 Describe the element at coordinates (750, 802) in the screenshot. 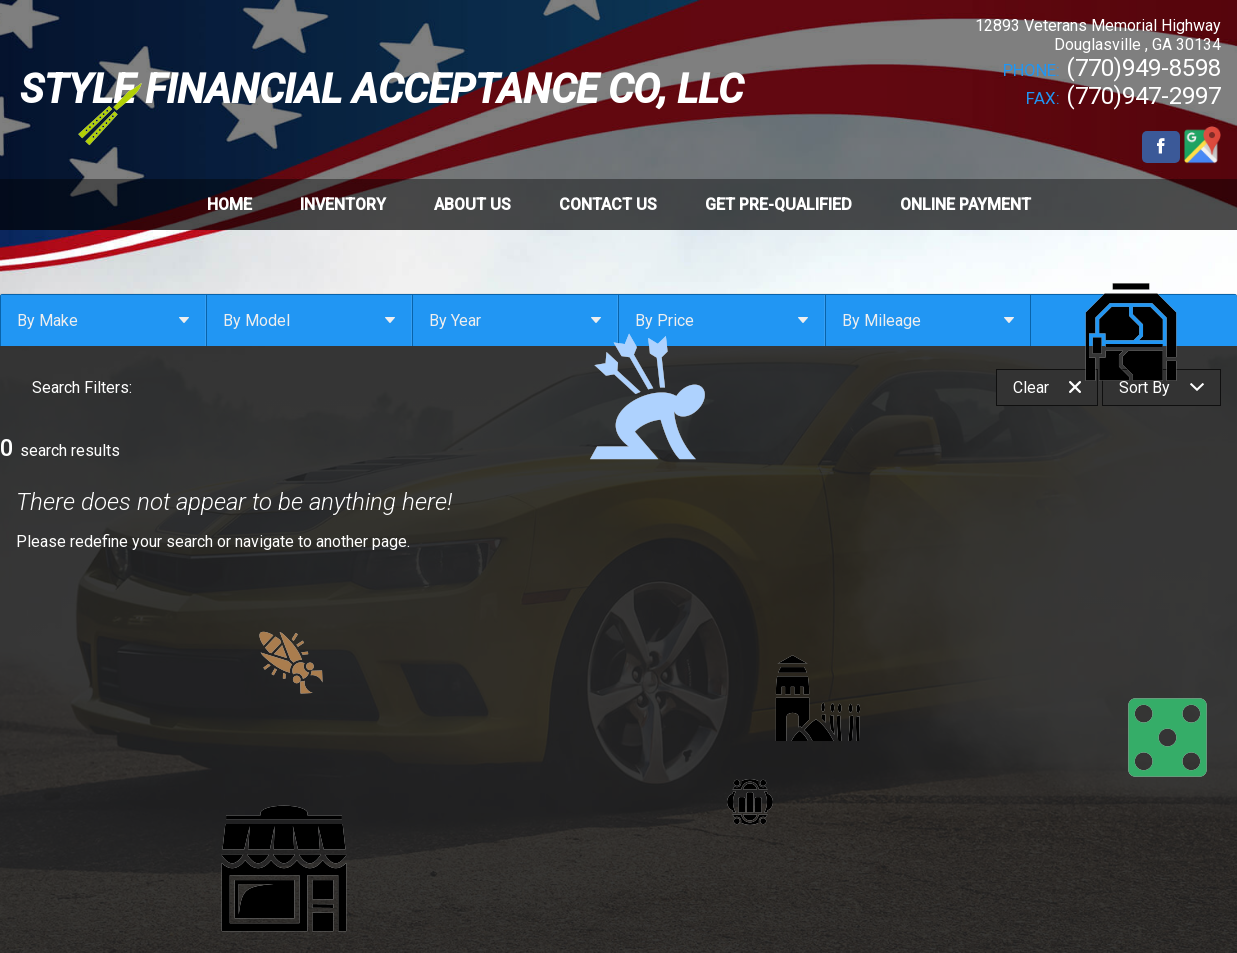

I see `view global analytics or statistics` at that location.